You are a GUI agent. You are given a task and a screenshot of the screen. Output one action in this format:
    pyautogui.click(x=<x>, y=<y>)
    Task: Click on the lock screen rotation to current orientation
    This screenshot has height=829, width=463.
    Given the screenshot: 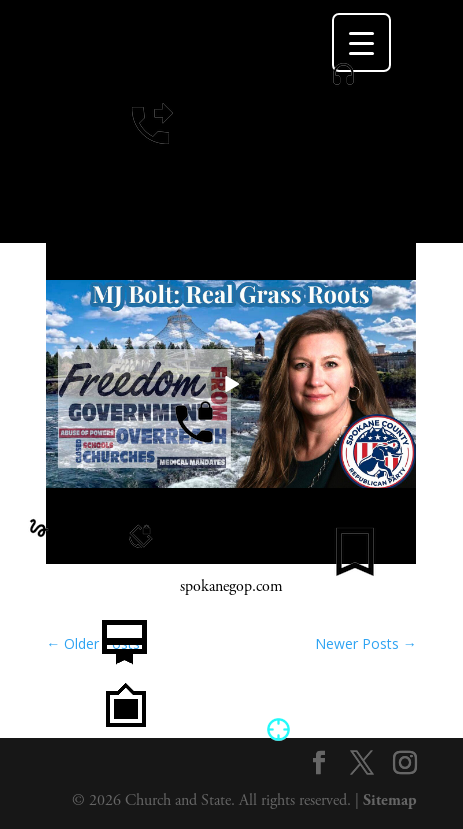 What is the action you would take?
    pyautogui.click(x=141, y=536)
    